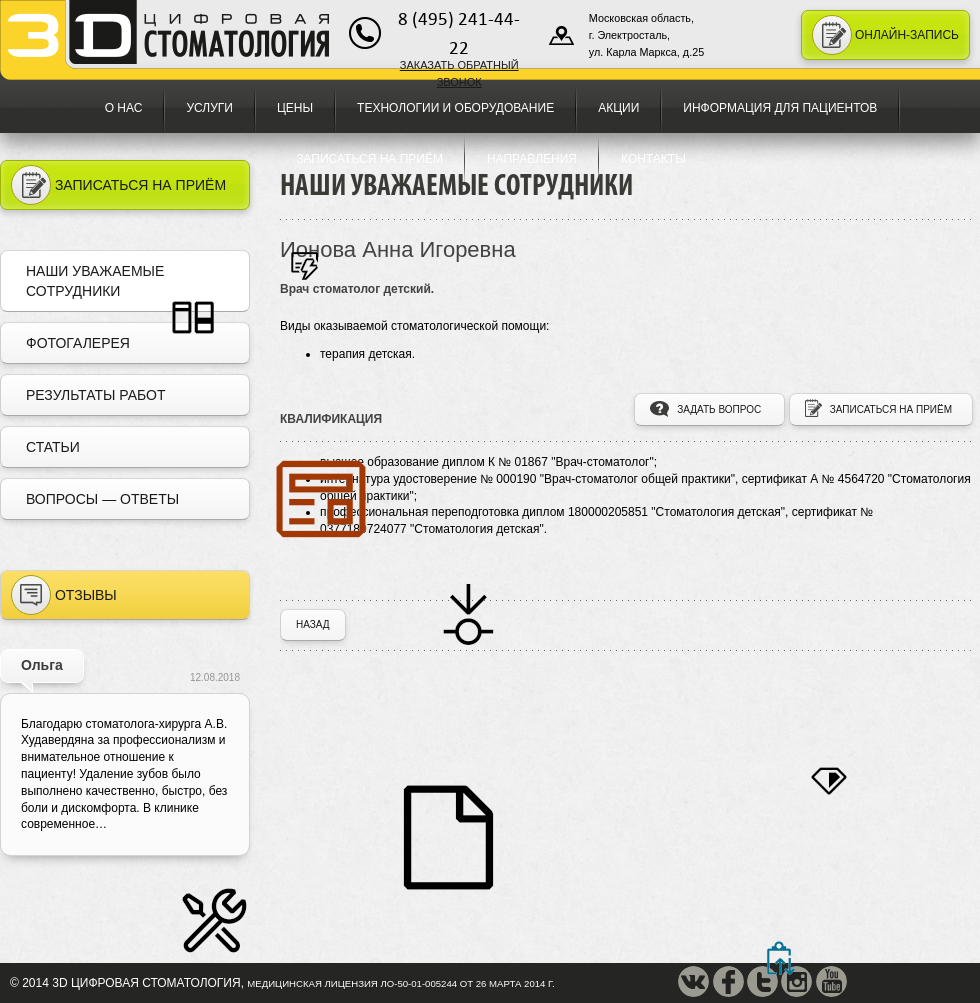 The image size is (980, 1003). I want to click on copy to clipboard, so click(779, 958).